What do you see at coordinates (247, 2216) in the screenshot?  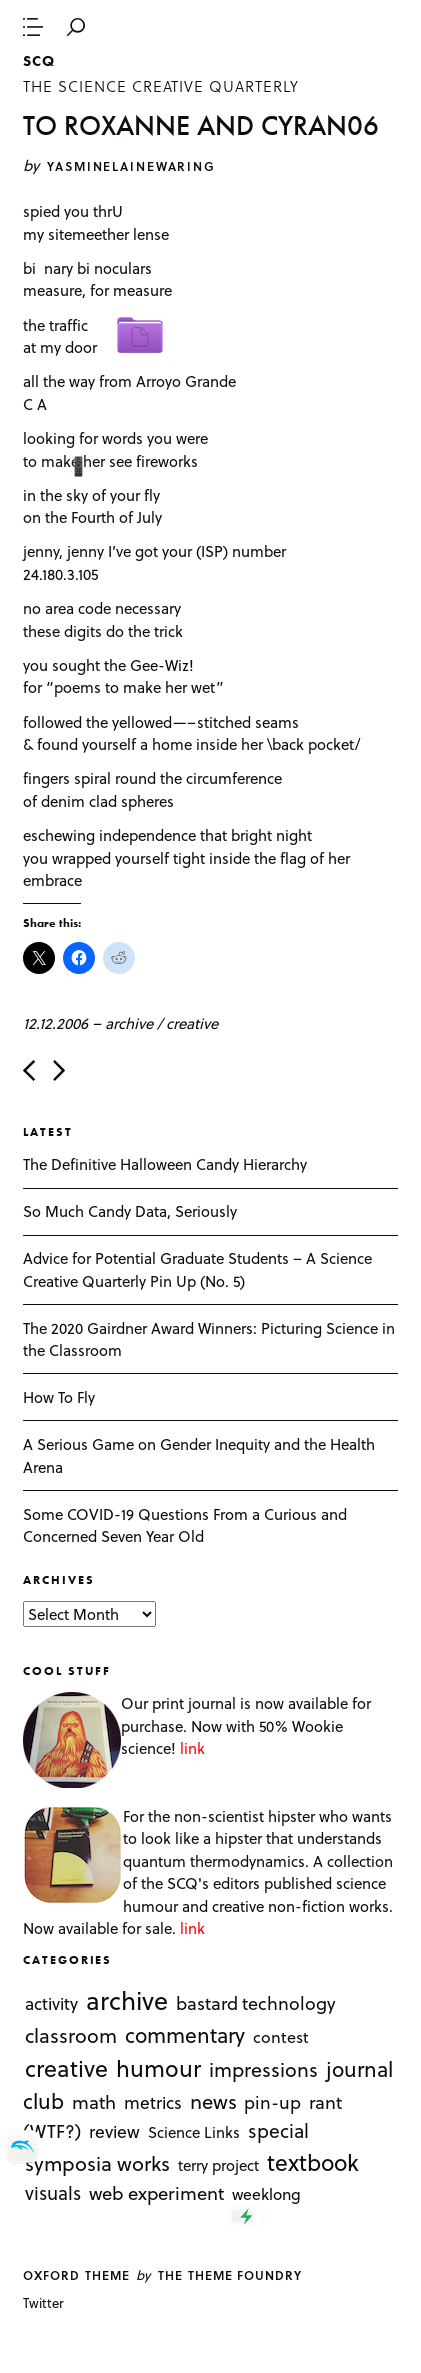 I see `indicates battery is charging at 70% capacity` at bounding box center [247, 2216].